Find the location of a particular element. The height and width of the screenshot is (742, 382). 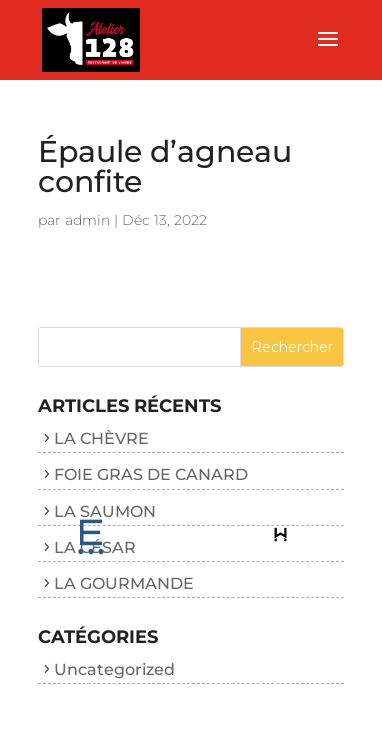

apply emphasis formatting to selected text is located at coordinates (91, 536).